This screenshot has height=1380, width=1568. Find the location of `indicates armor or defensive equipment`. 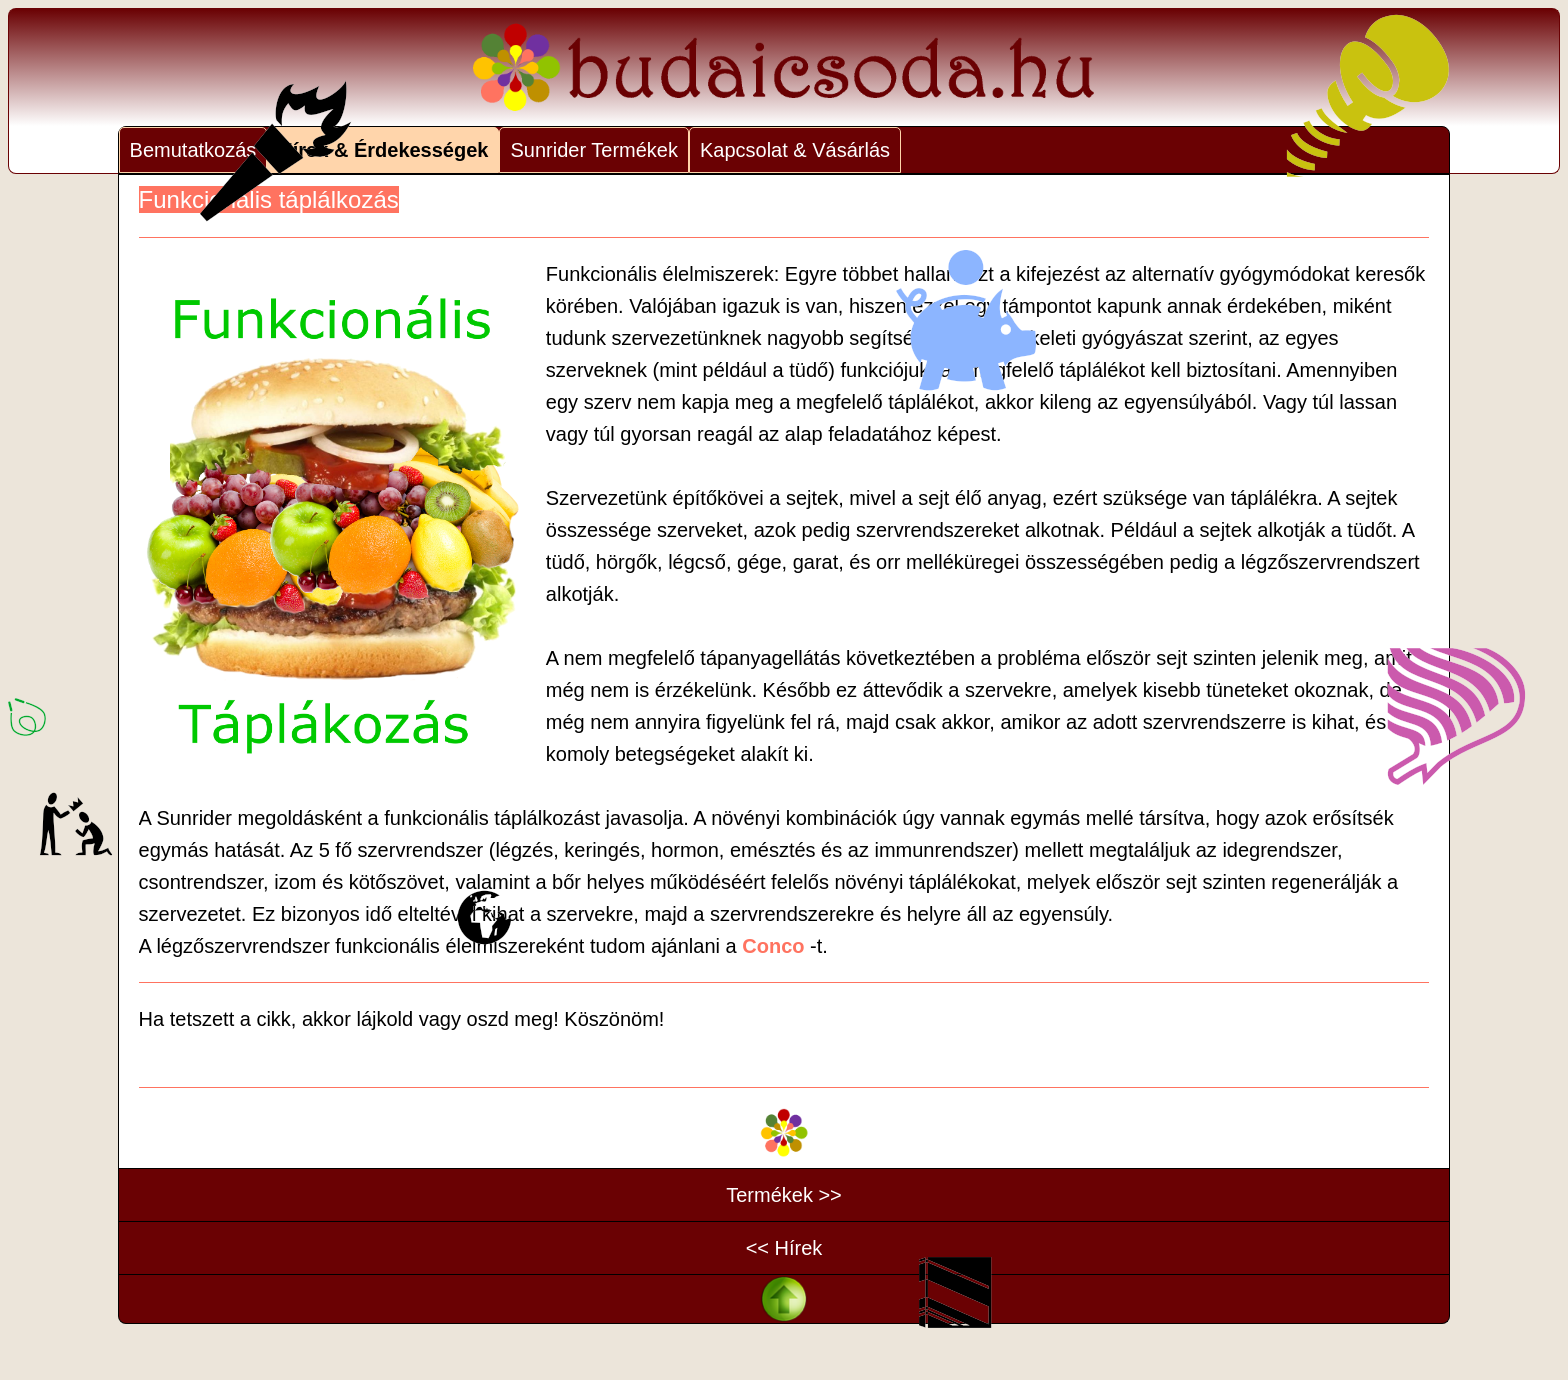

indicates armor or defensive equipment is located at coordinates (954, 1292).